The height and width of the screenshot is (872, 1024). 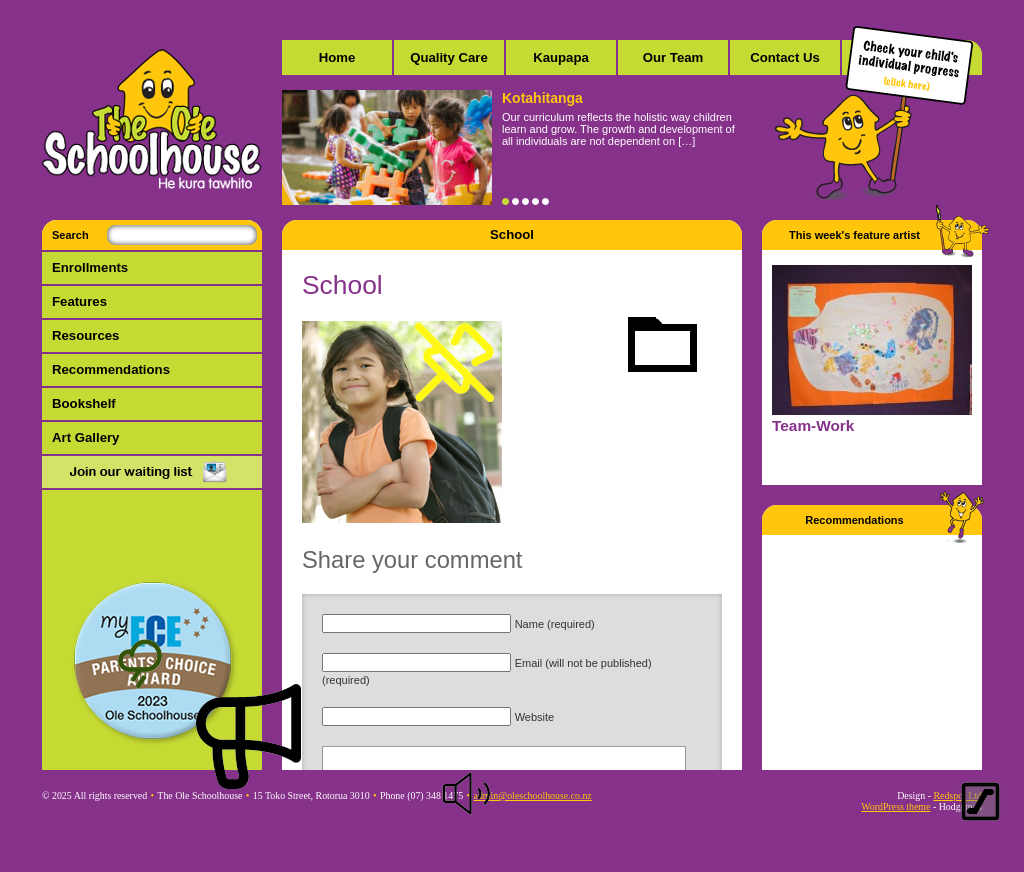 What do you see at coordinates (140, 663) in the screenshot?
I see `indicates rainy weather conditions` at bounding box center [140, 663].